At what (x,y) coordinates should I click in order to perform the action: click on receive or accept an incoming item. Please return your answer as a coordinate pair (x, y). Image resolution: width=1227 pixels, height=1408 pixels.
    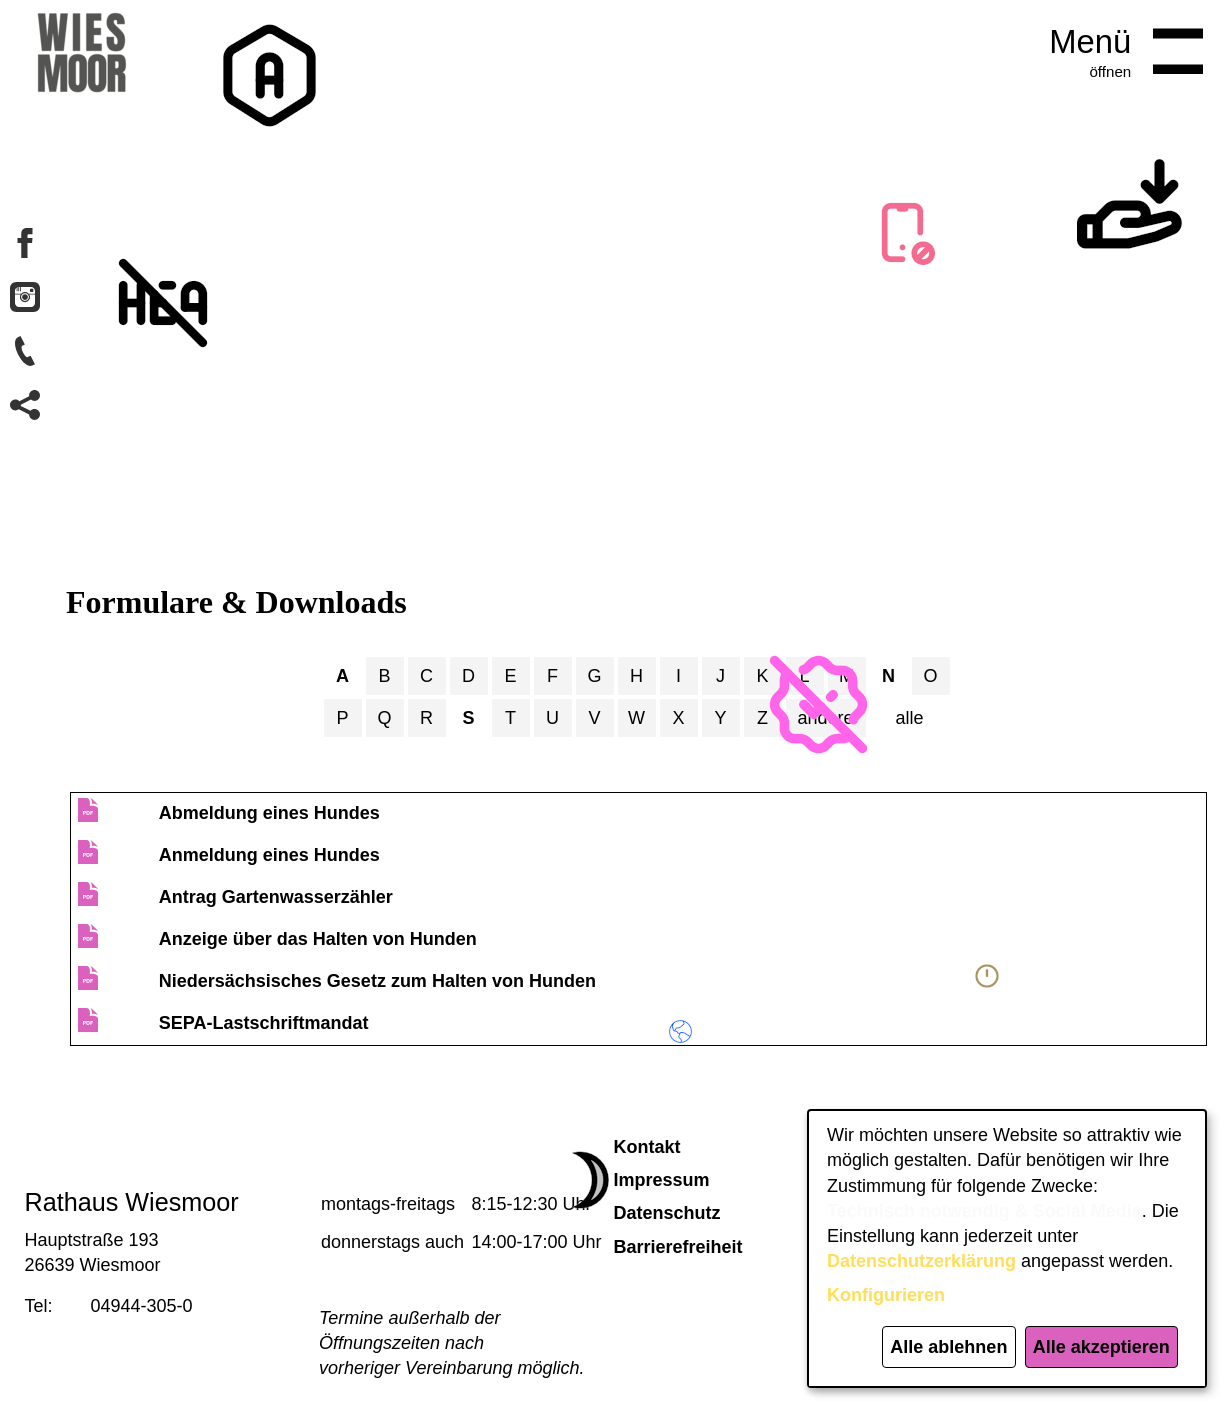
    Looking at the image, I should click on (1132, 209).